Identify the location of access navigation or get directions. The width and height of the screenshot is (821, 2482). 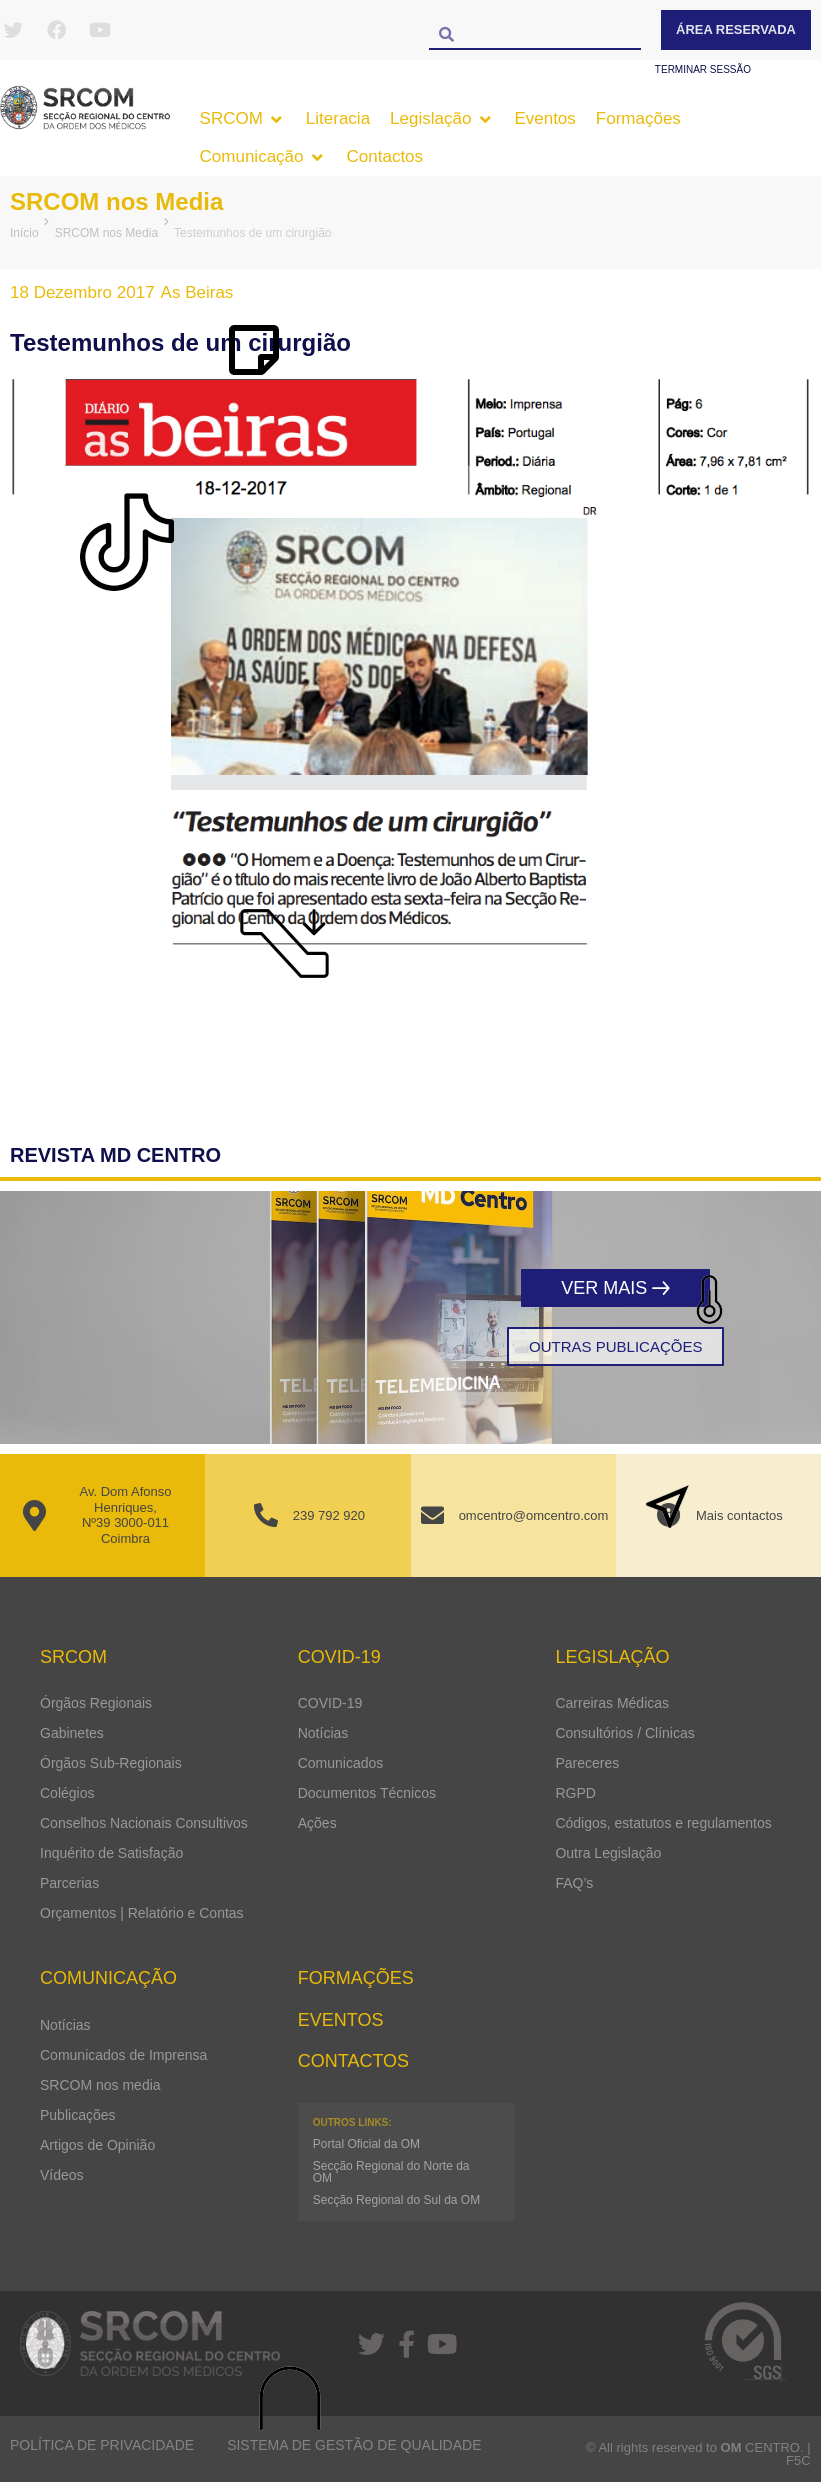
(667, 1506).